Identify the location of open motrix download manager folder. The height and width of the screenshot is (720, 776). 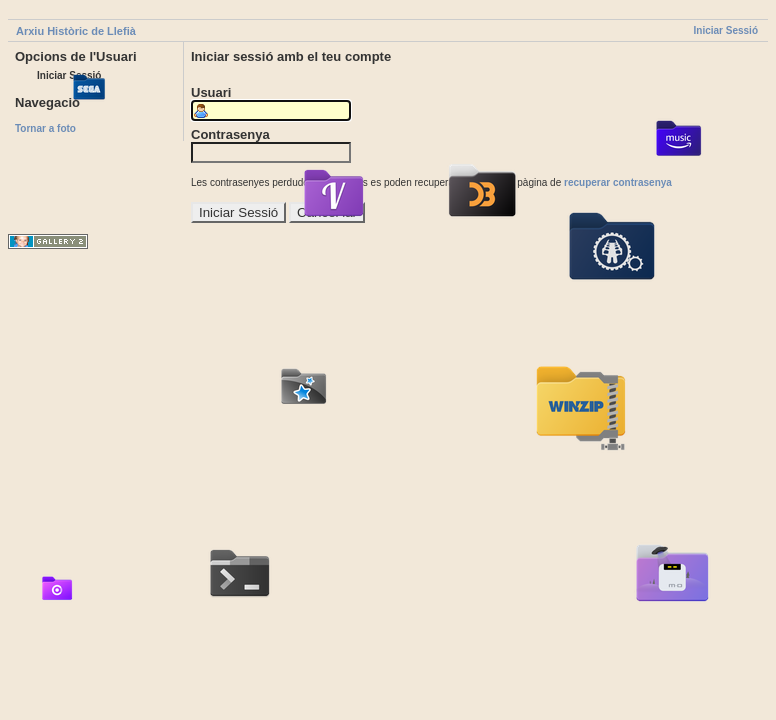
(672, 576).